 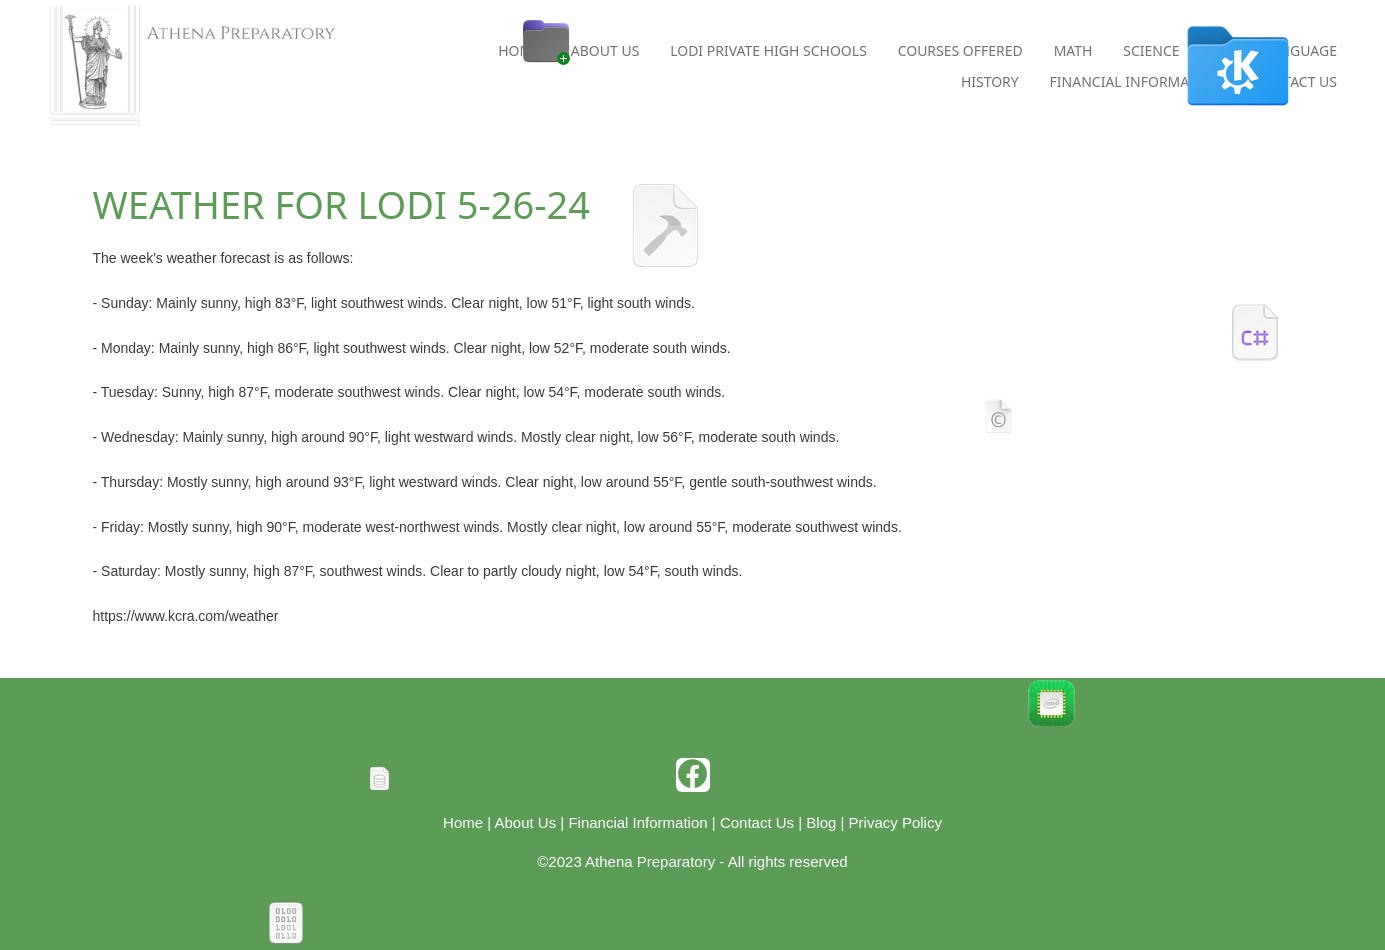 I want to click on open kde application files folder, so click(x=1237, y=68).